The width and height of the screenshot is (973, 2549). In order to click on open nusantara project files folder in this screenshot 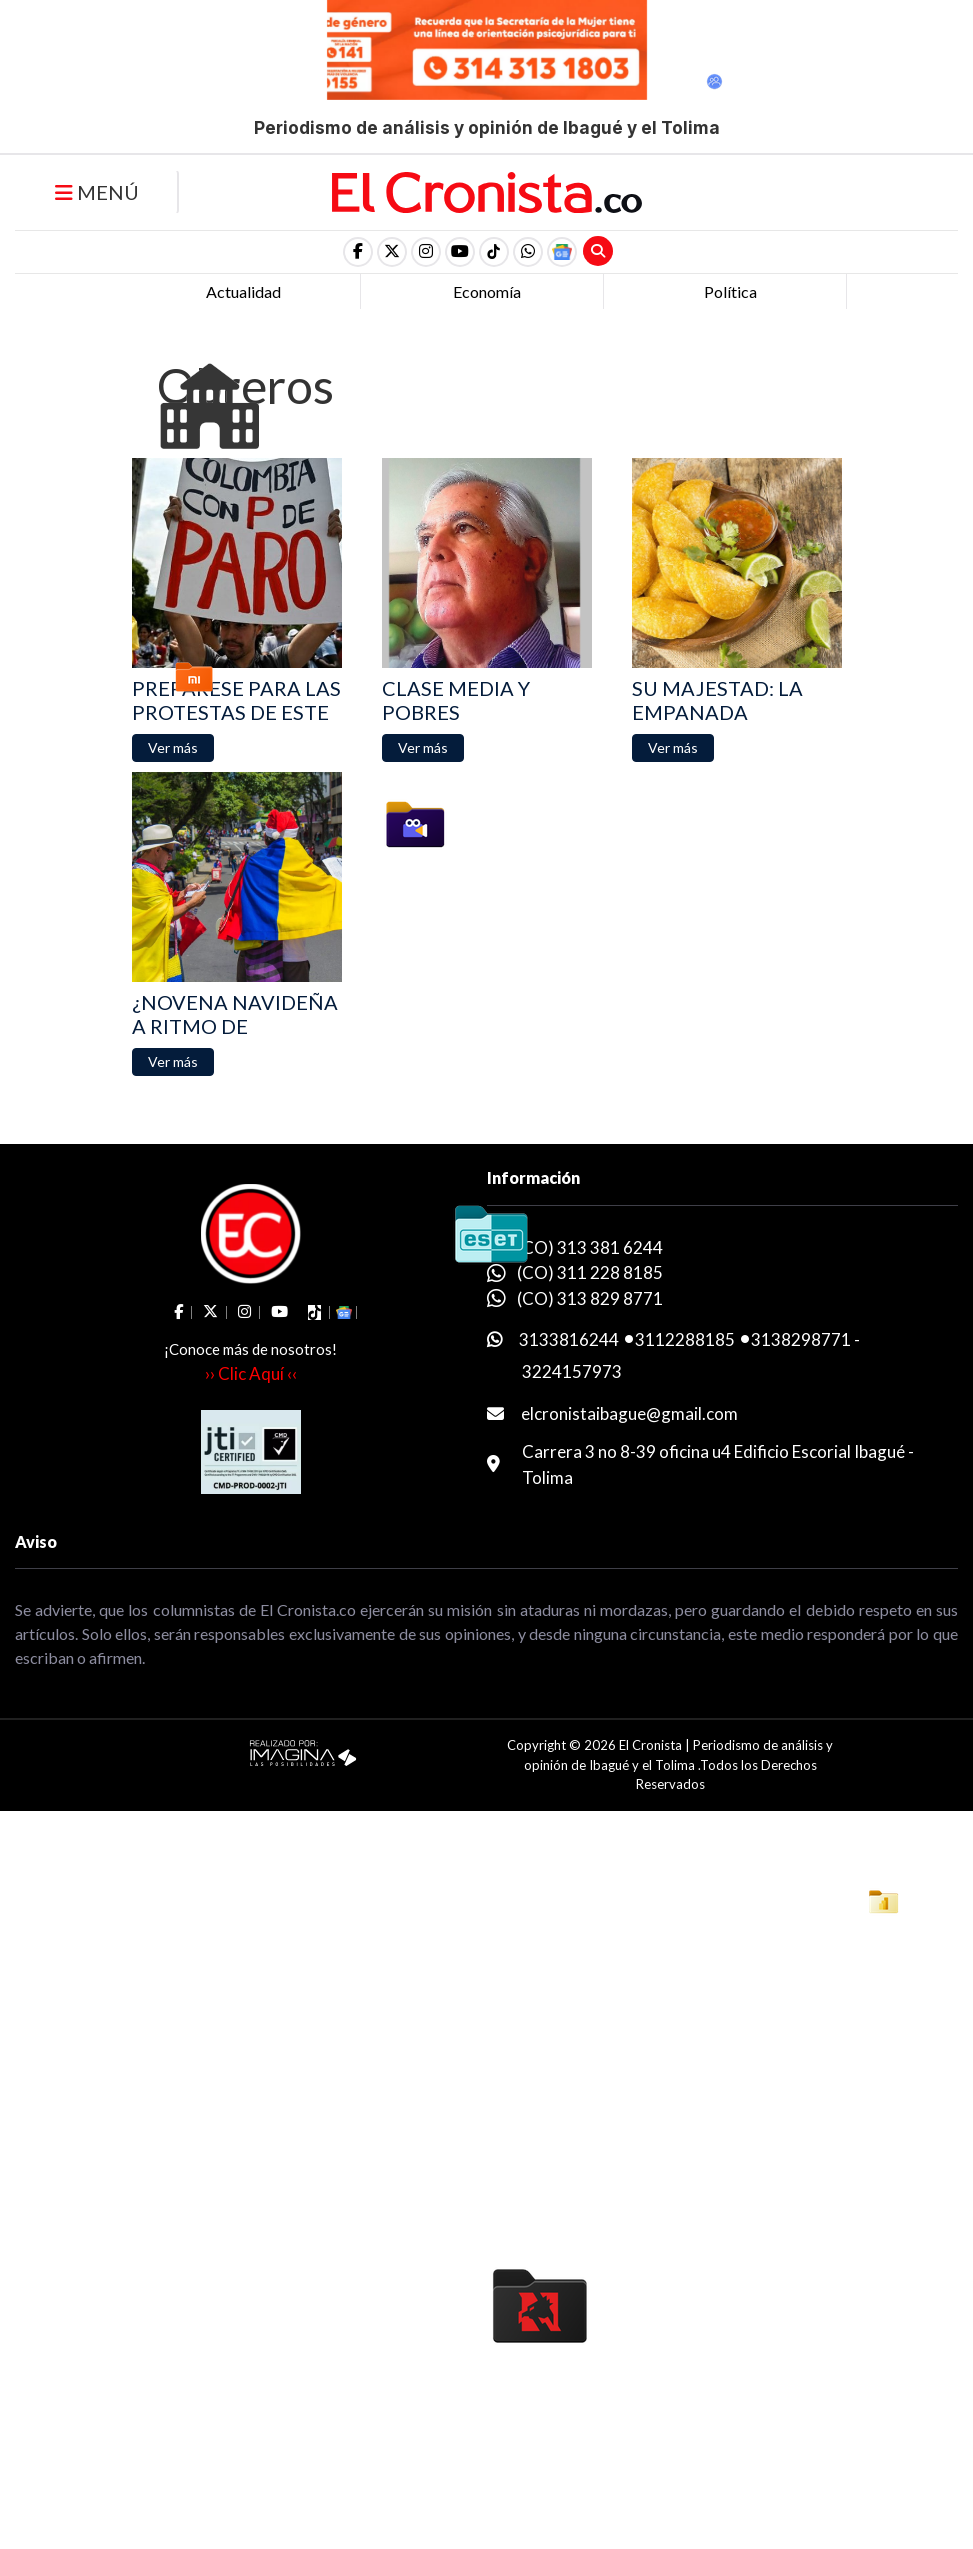, I will do `click(539, 2308)`.